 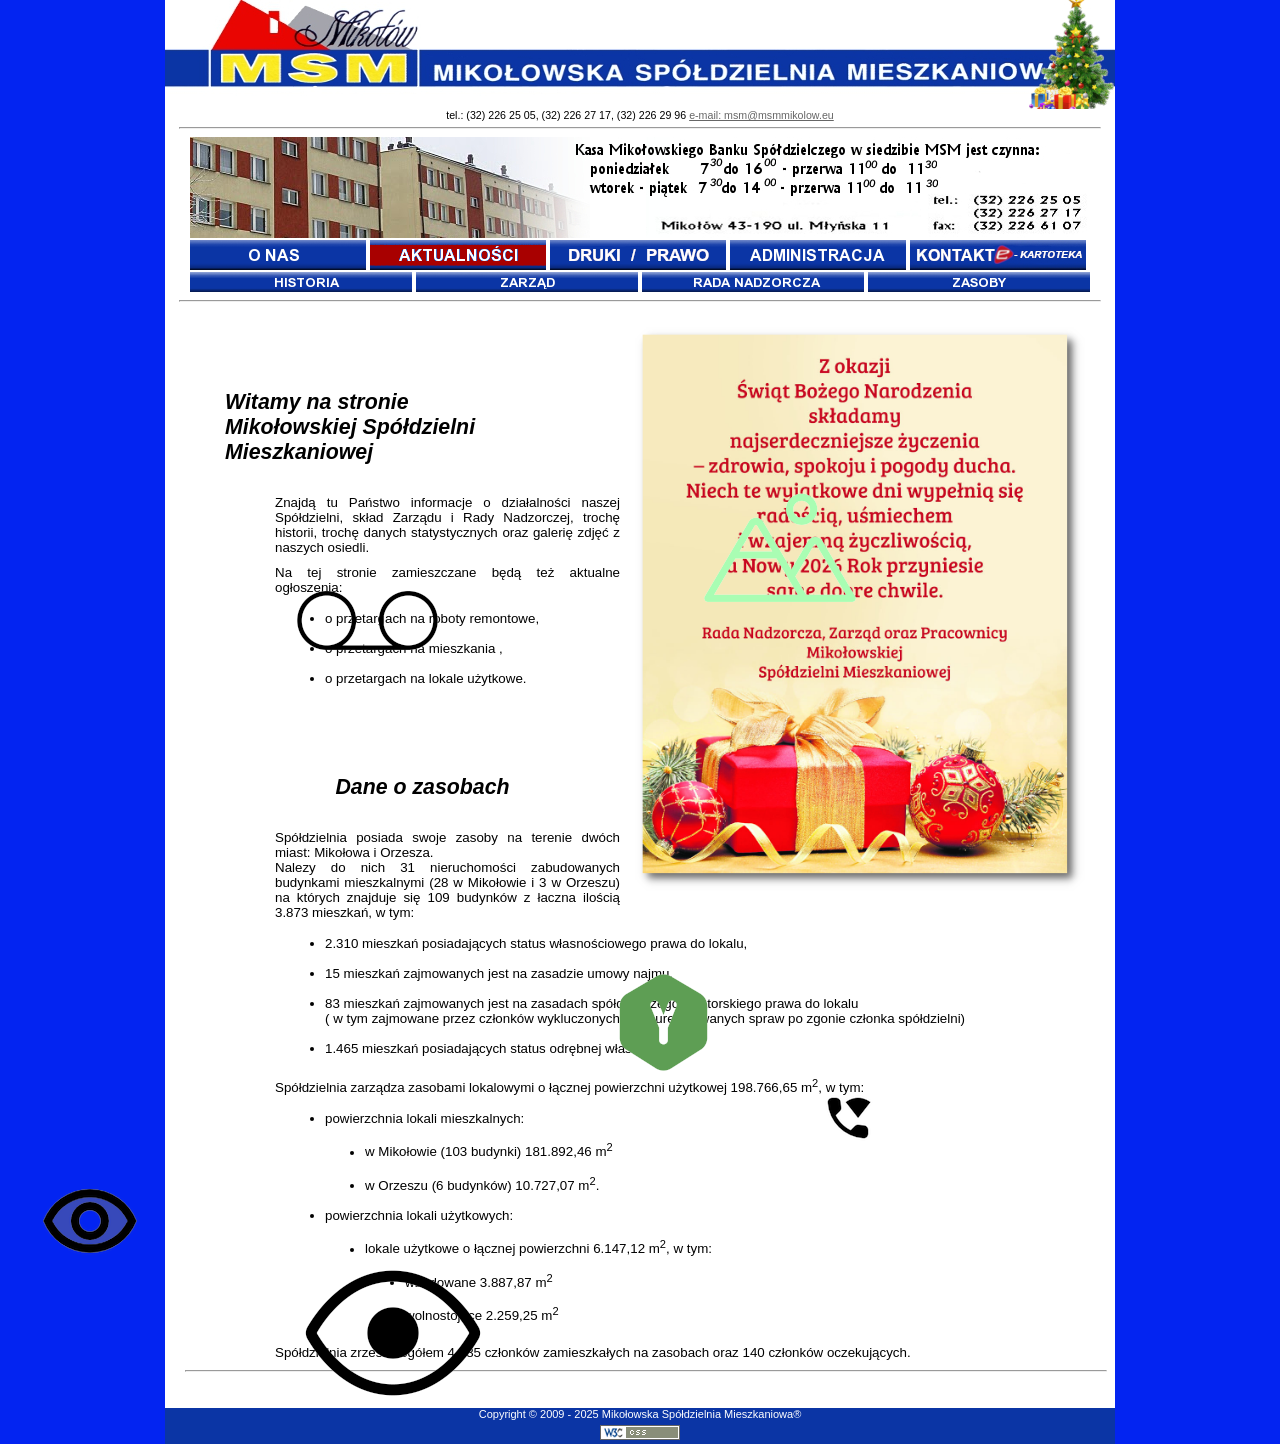 I want to click on view landscape or nature photos, so click(x=780, y=555).